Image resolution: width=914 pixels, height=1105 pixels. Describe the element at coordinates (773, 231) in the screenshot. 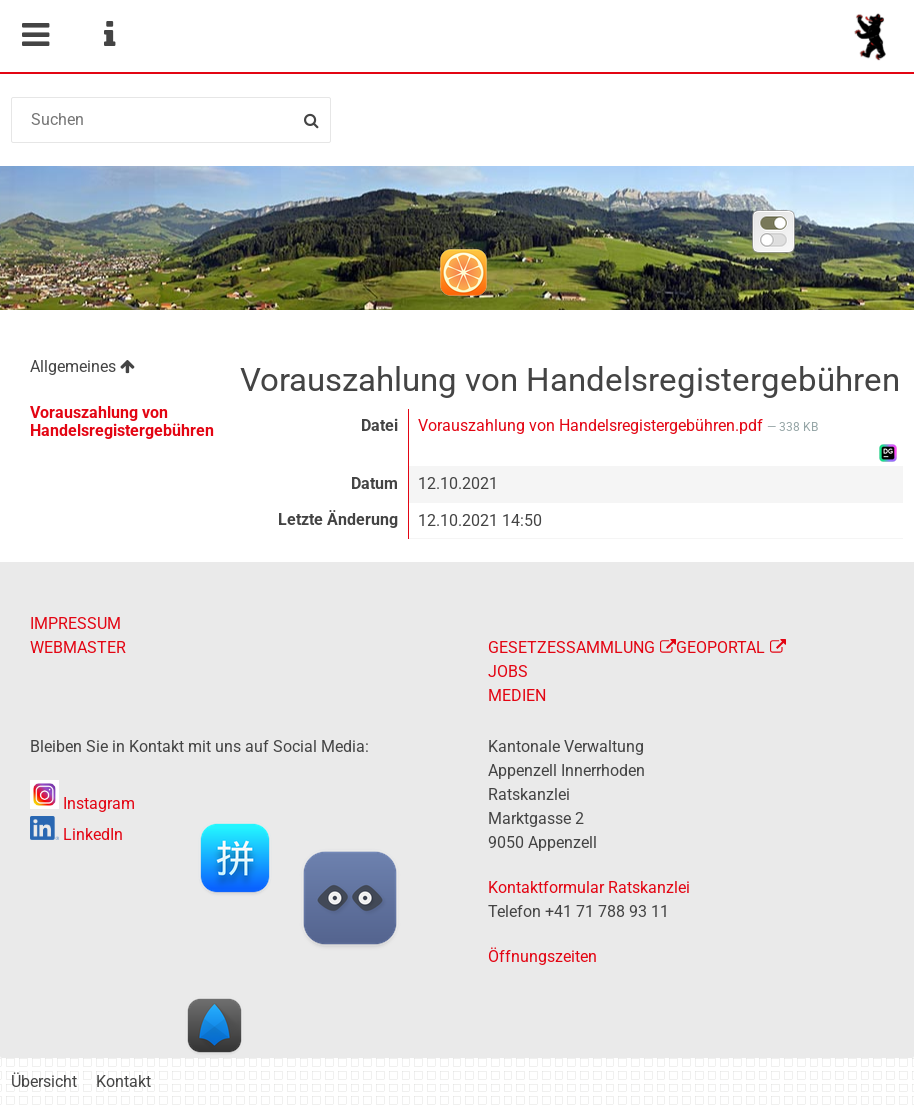

I see `open system tweaks or customization settings` at that location.